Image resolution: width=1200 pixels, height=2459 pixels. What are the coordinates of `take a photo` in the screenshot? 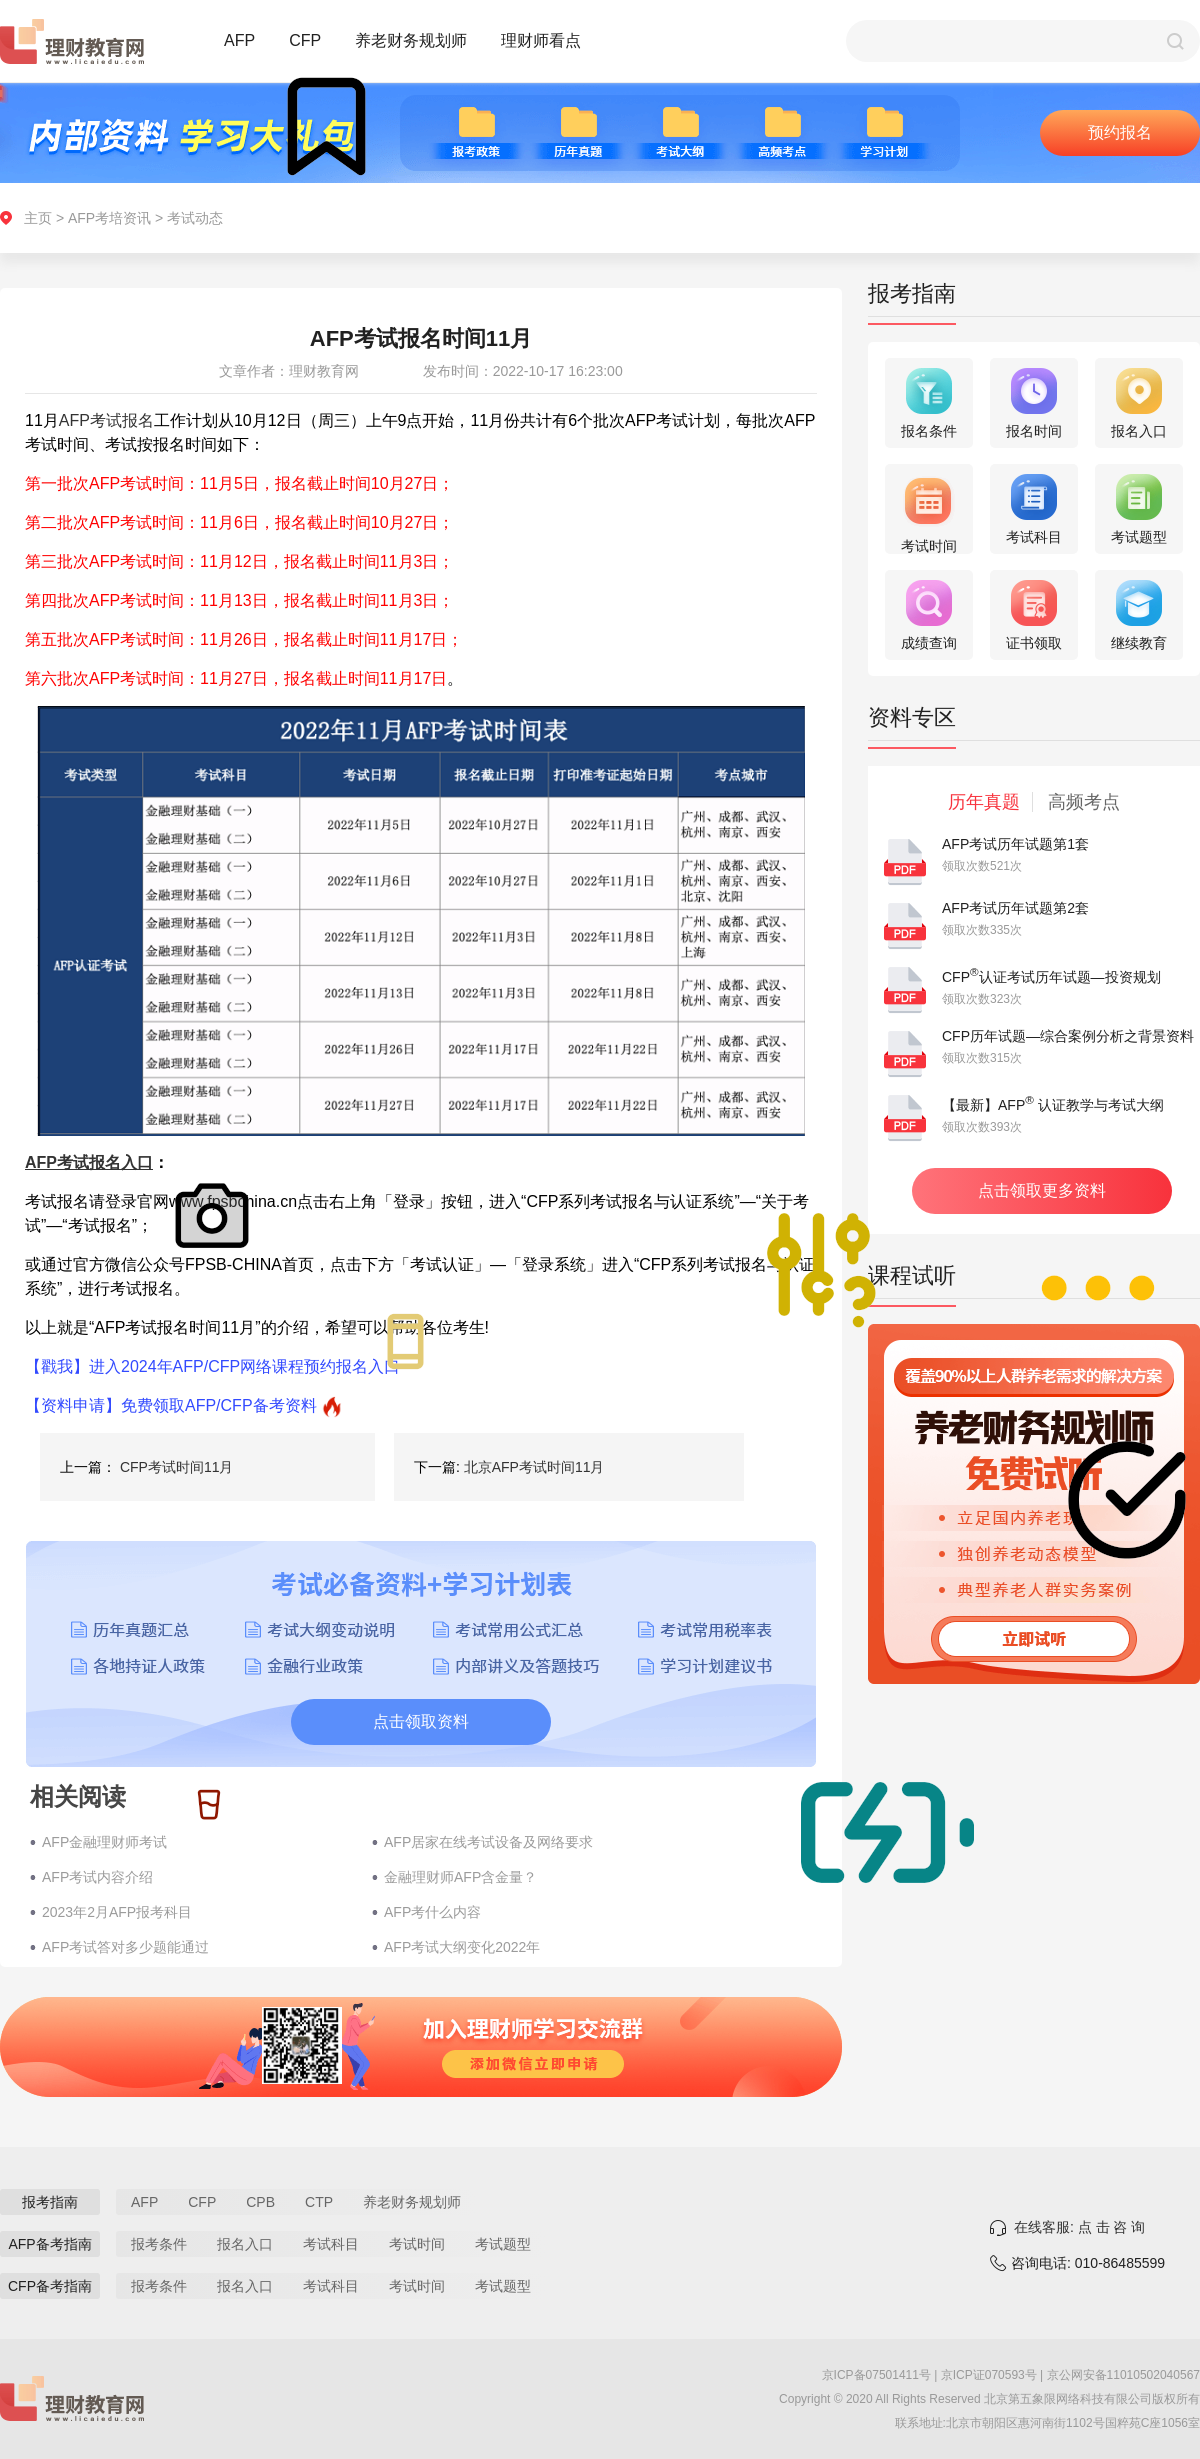 It's located at (212, 1217).